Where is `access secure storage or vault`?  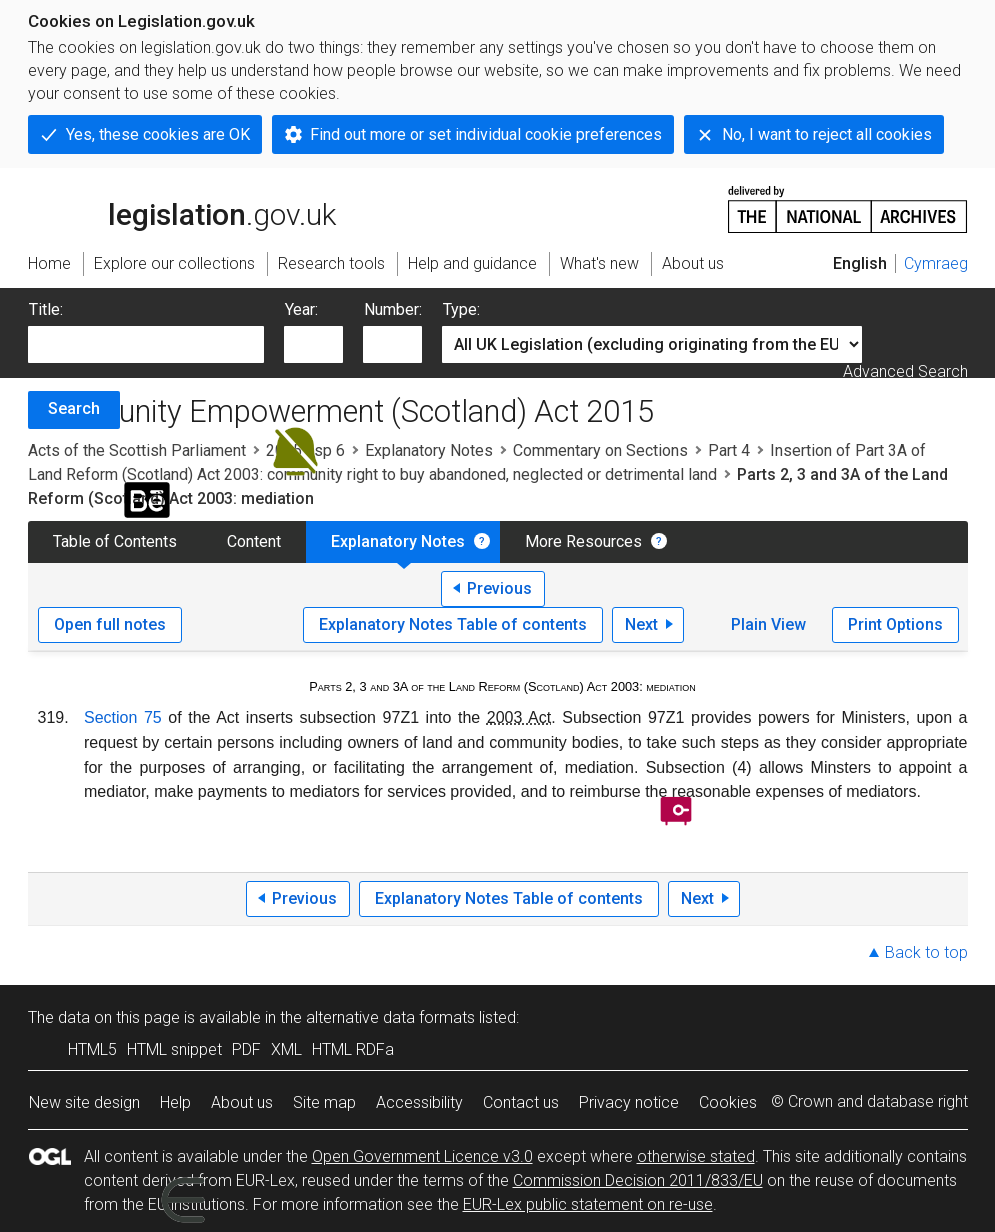
access secure storage or vault is located at coordinates (676, 810).